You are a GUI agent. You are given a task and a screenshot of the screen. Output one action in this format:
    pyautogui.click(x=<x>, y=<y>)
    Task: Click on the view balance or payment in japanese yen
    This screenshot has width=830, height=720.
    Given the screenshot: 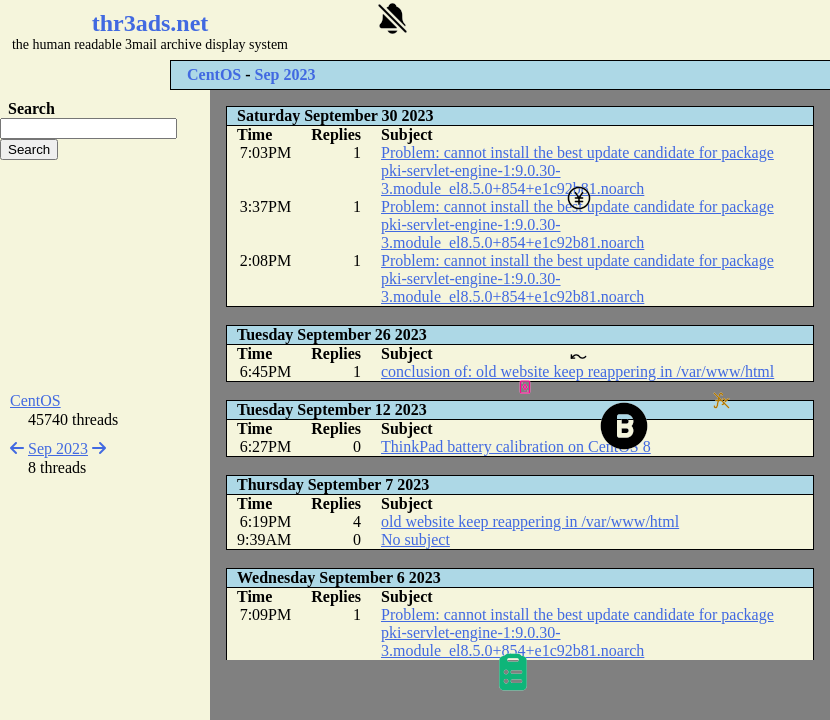 What is the action you would take?
    pyautogui.click(x=579, y=198)
    